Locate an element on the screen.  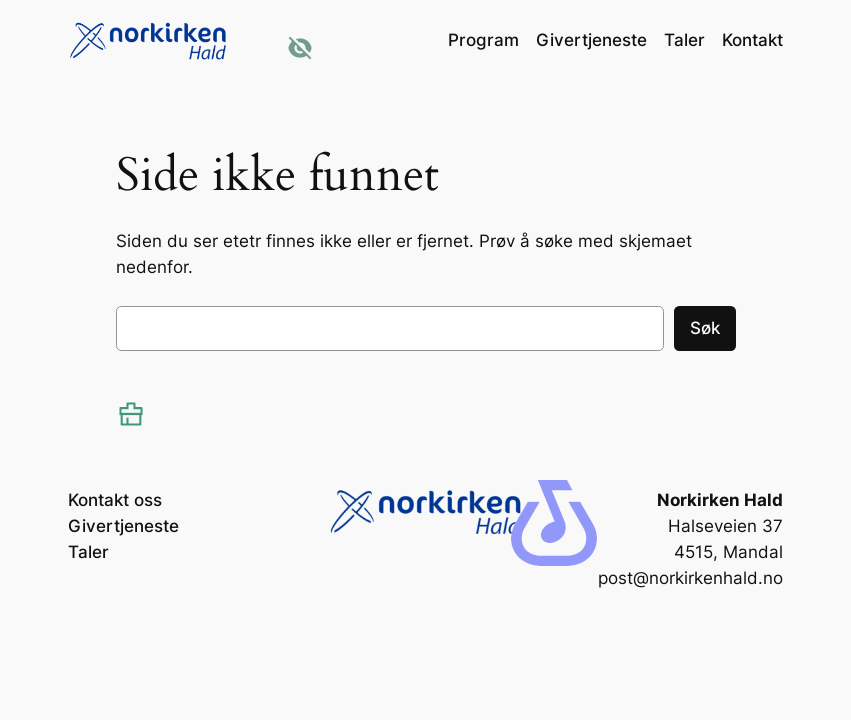
access brush or painting tools is located at coordinates (131, 414).